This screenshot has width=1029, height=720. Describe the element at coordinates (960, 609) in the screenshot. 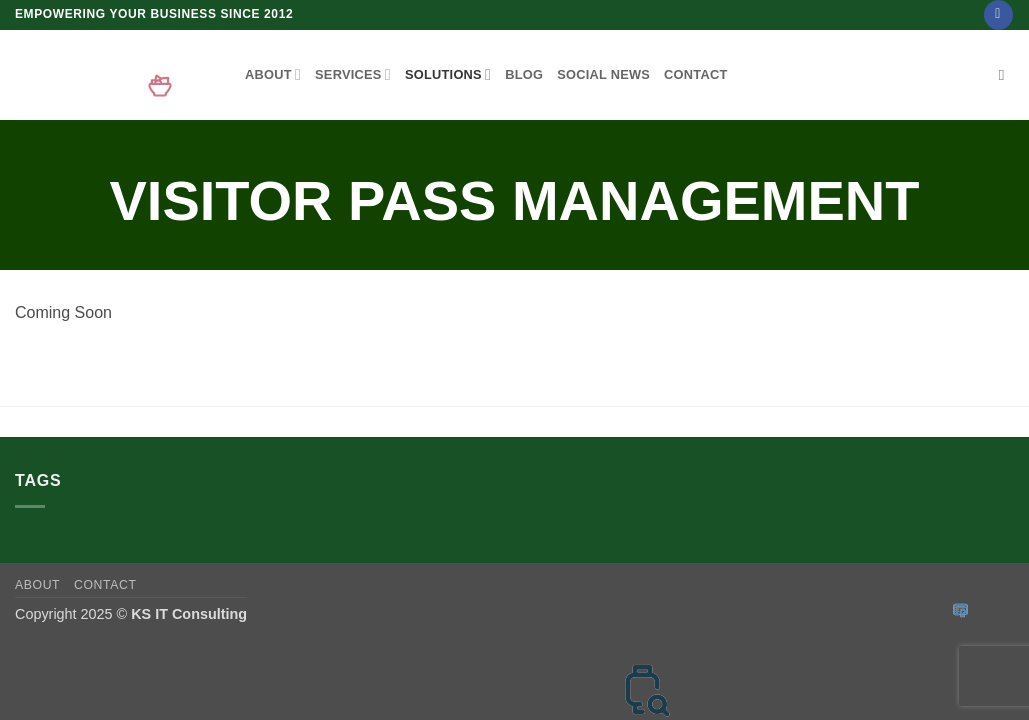

I see `view certificate or credential details` at that location.